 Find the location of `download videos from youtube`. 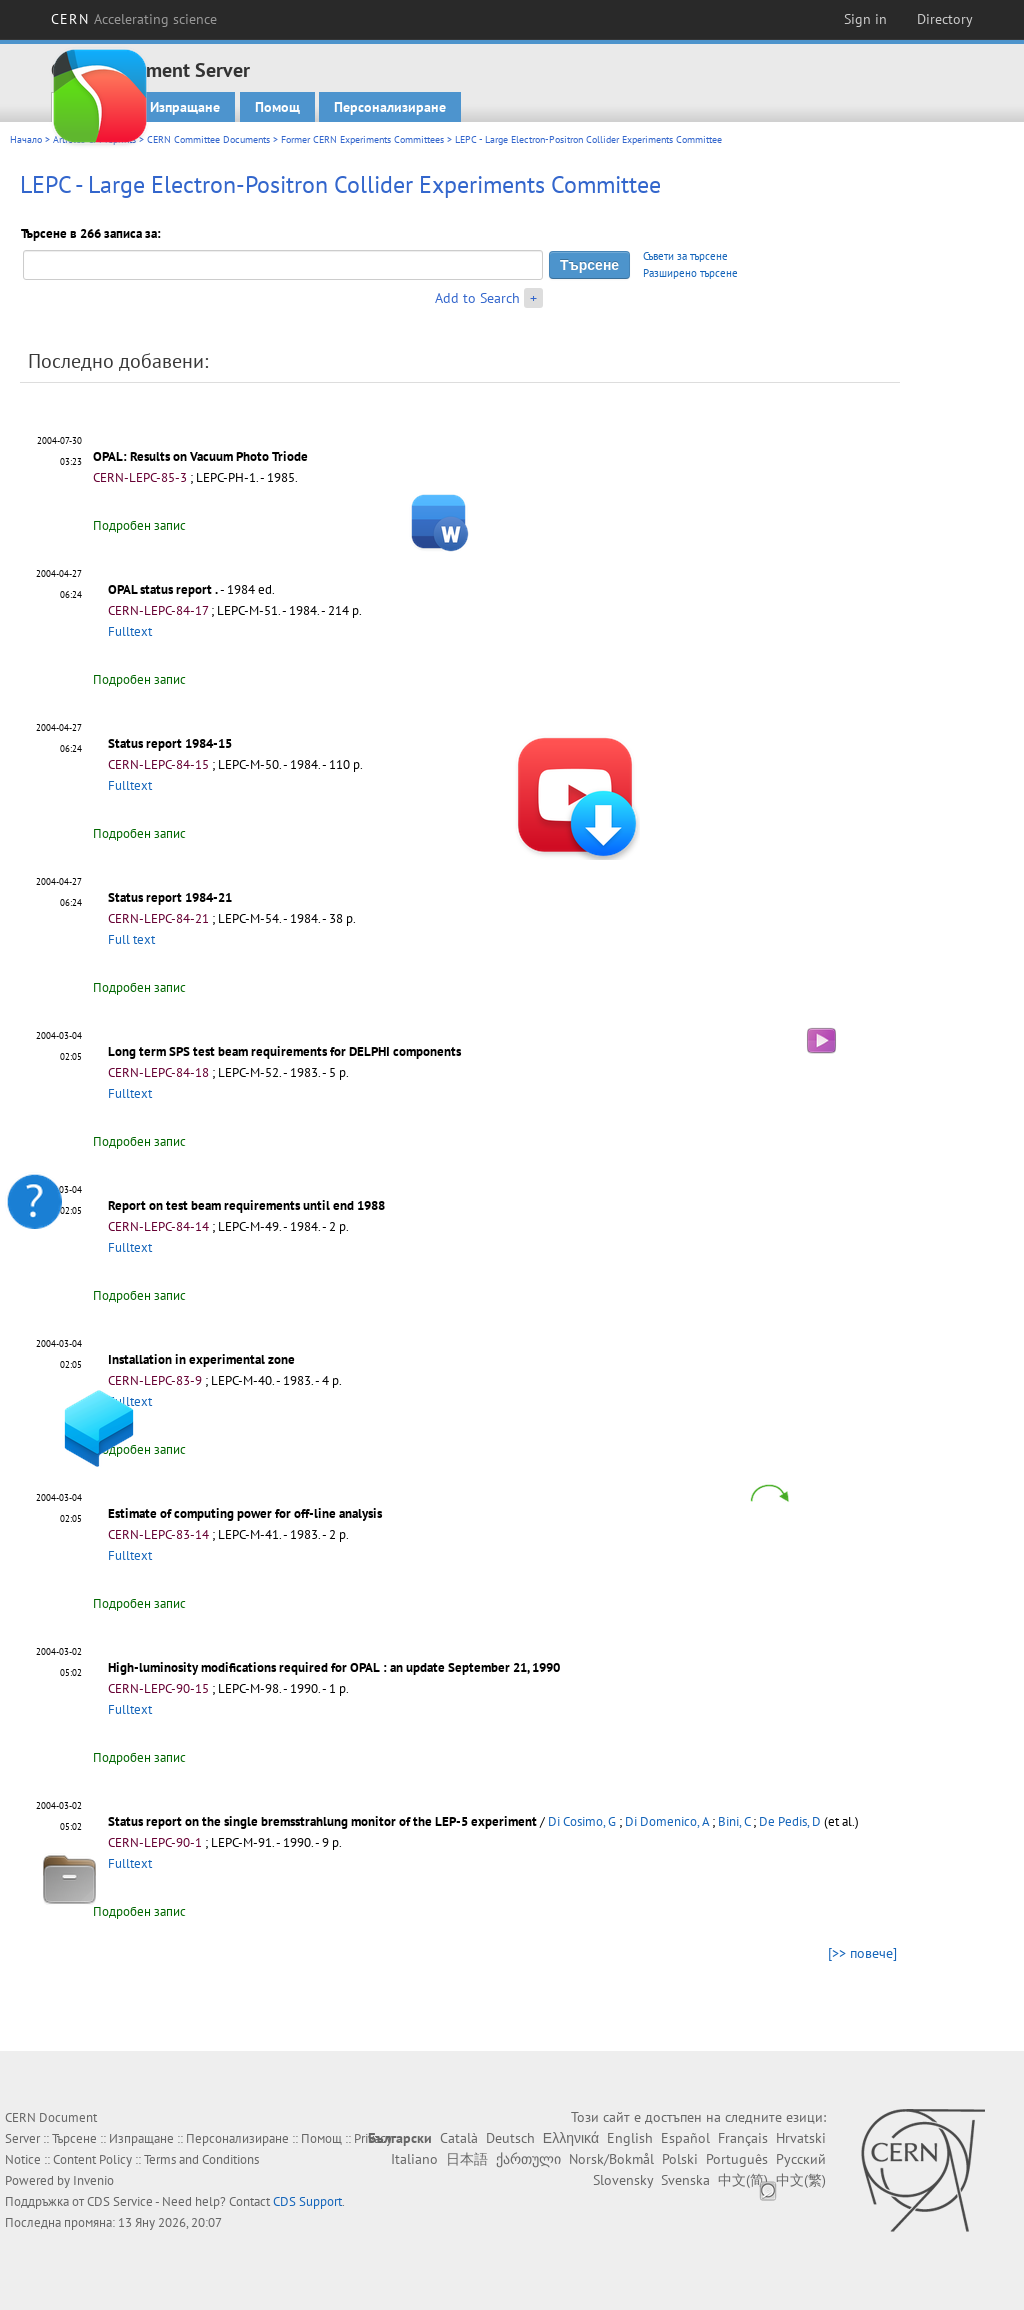

download videos from youtube is located at coordinates (575, 795).